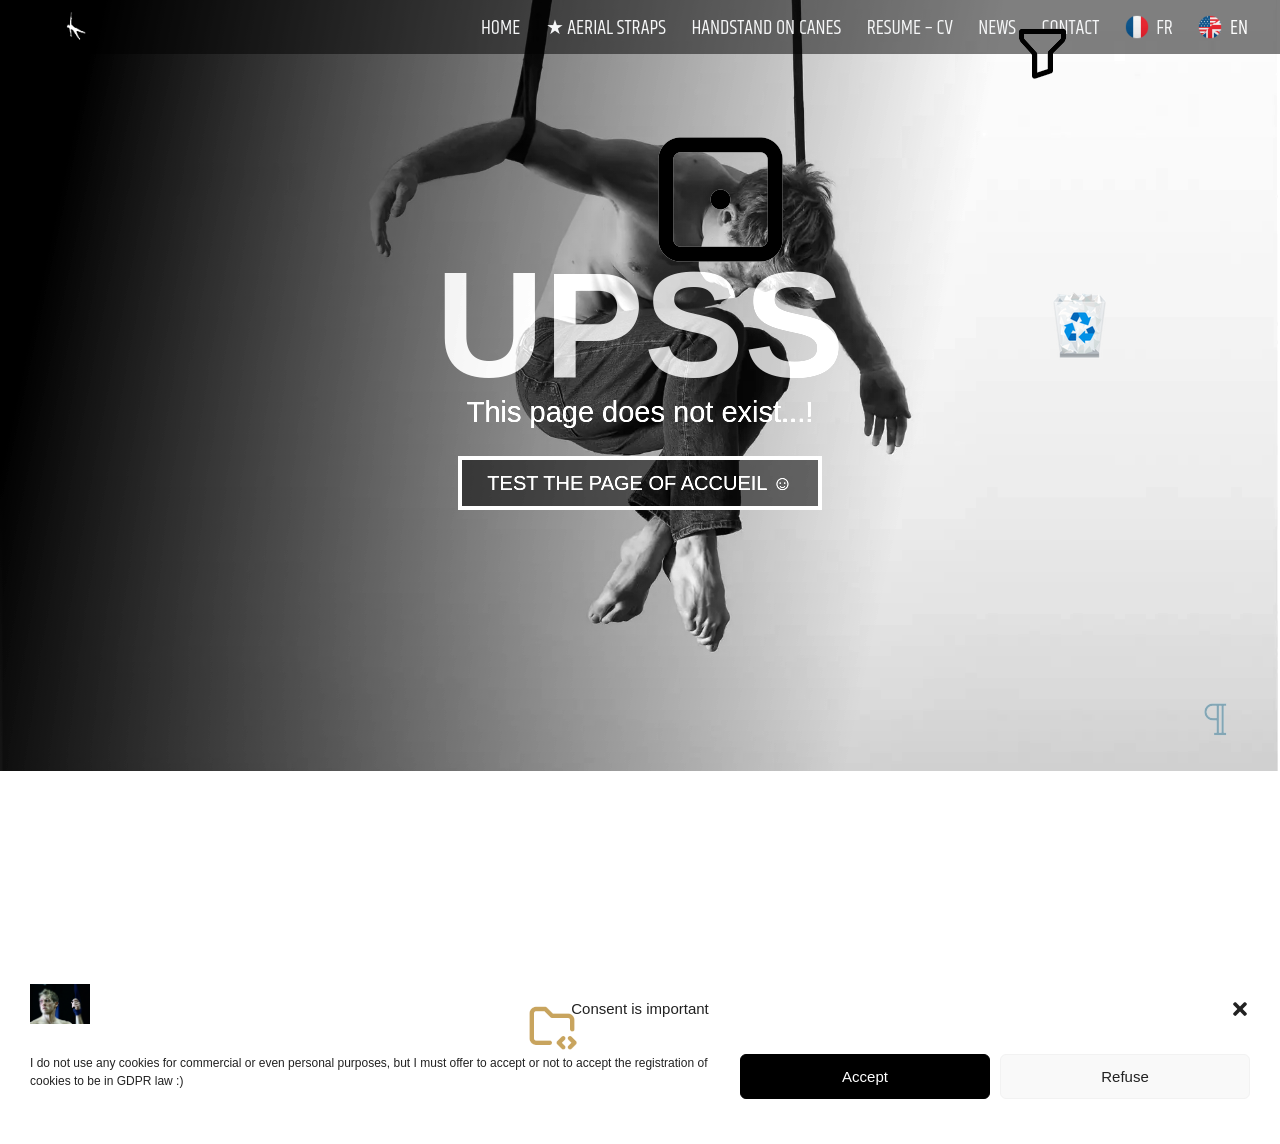 The image size is (1280, 1144). What do you see at coordinates (720, 199) in the screenshot?
I see `roll the dice or generate a random result` at bounding box center [720, 199].